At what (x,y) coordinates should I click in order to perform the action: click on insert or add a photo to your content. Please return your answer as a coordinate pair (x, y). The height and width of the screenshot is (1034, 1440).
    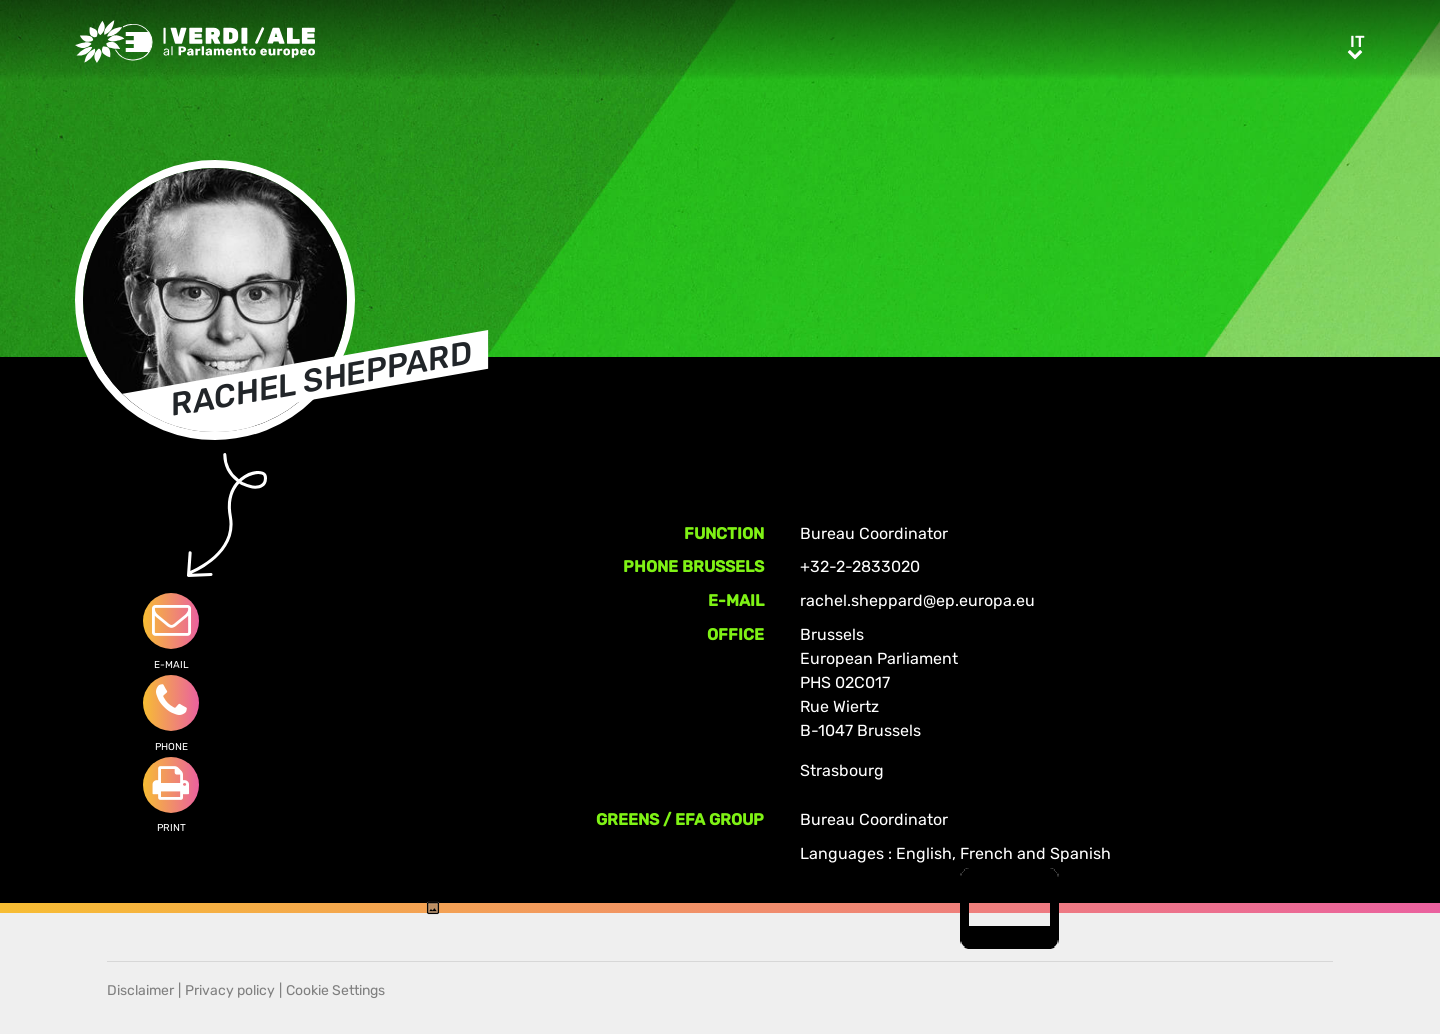
    Looking at the image, I should click on (433, 908).